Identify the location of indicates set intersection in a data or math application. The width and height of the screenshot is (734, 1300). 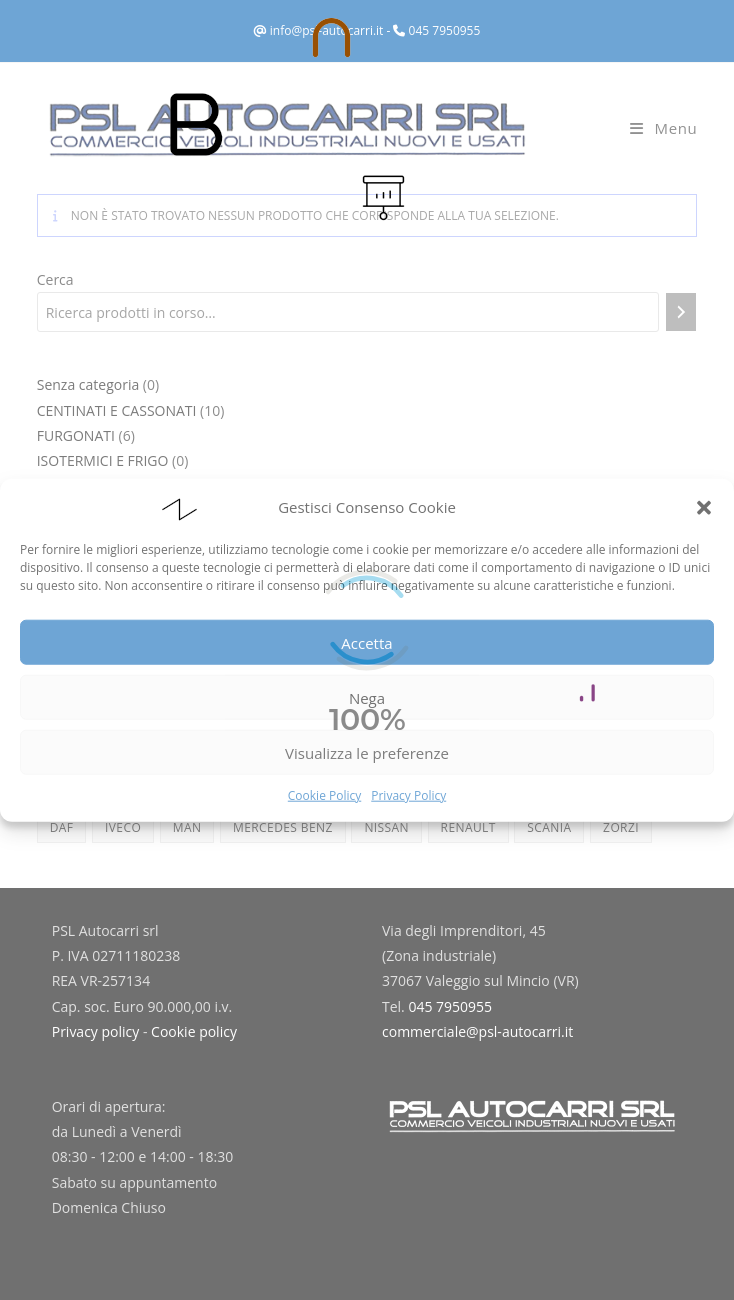
(331, 38).